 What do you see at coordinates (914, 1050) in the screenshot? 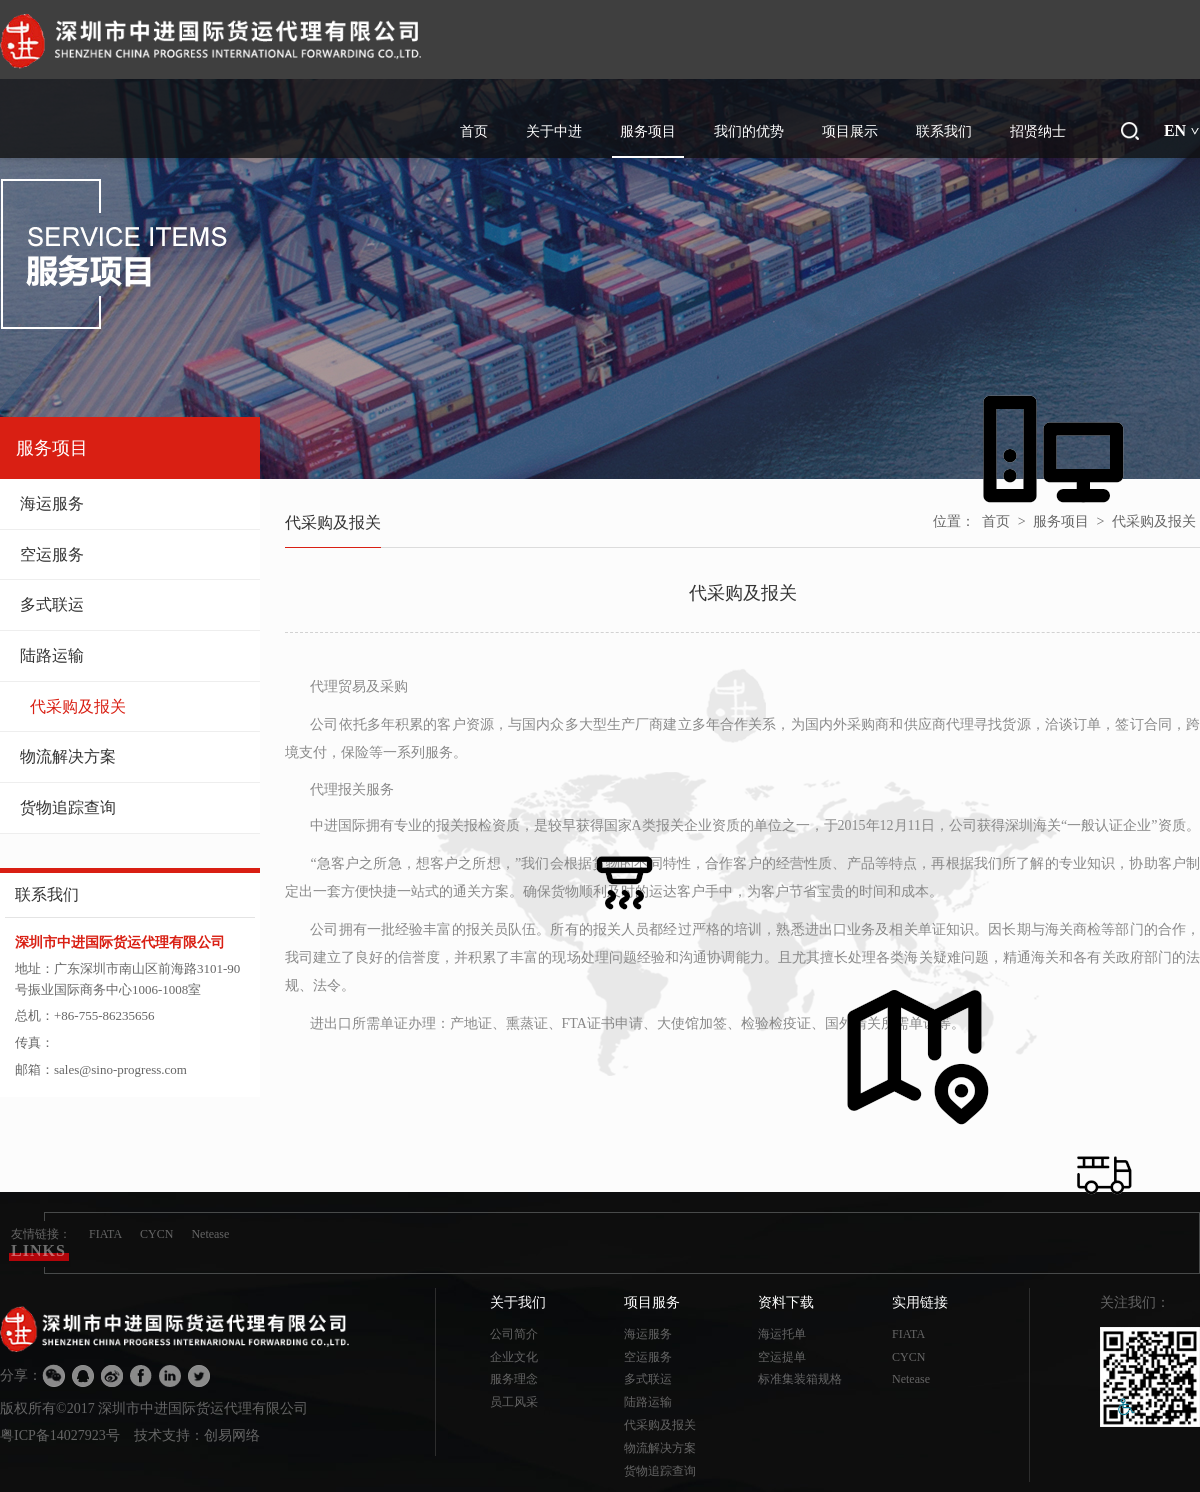
I see `view map or navigation` at bounding box center [914, 1050].